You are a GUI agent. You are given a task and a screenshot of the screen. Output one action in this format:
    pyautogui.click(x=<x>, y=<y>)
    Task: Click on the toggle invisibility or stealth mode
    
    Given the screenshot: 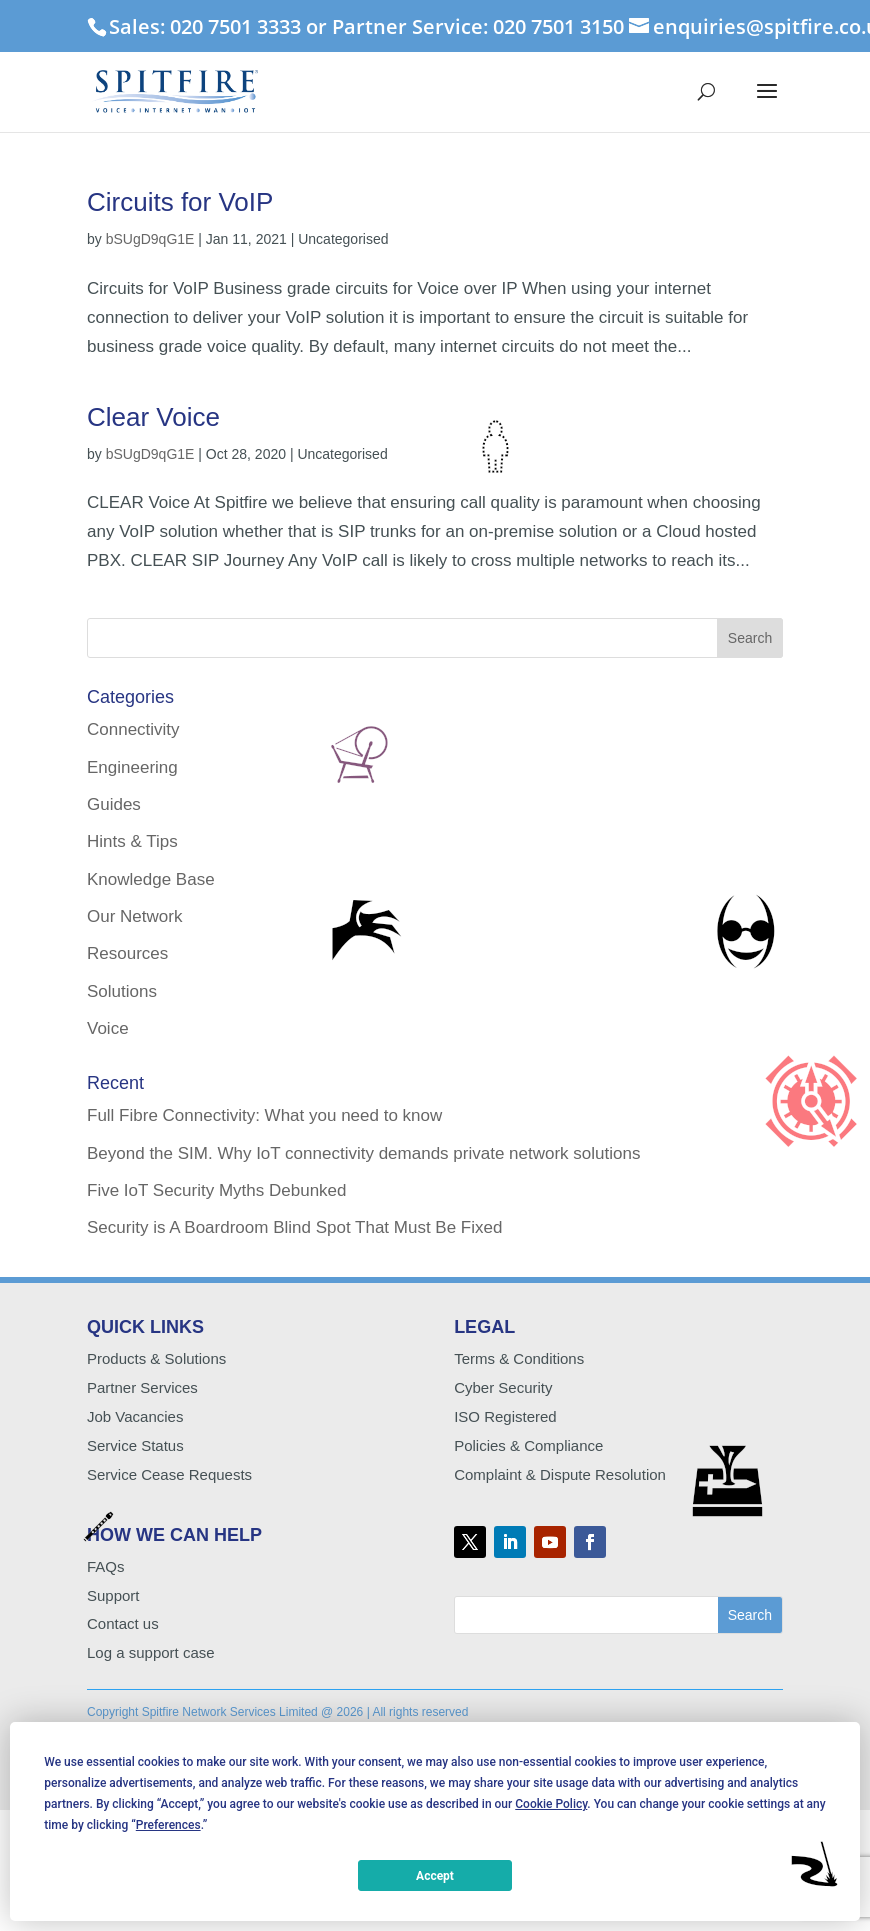 What is the action you would take?
    pyautogui.click(x=495, y=446)
    